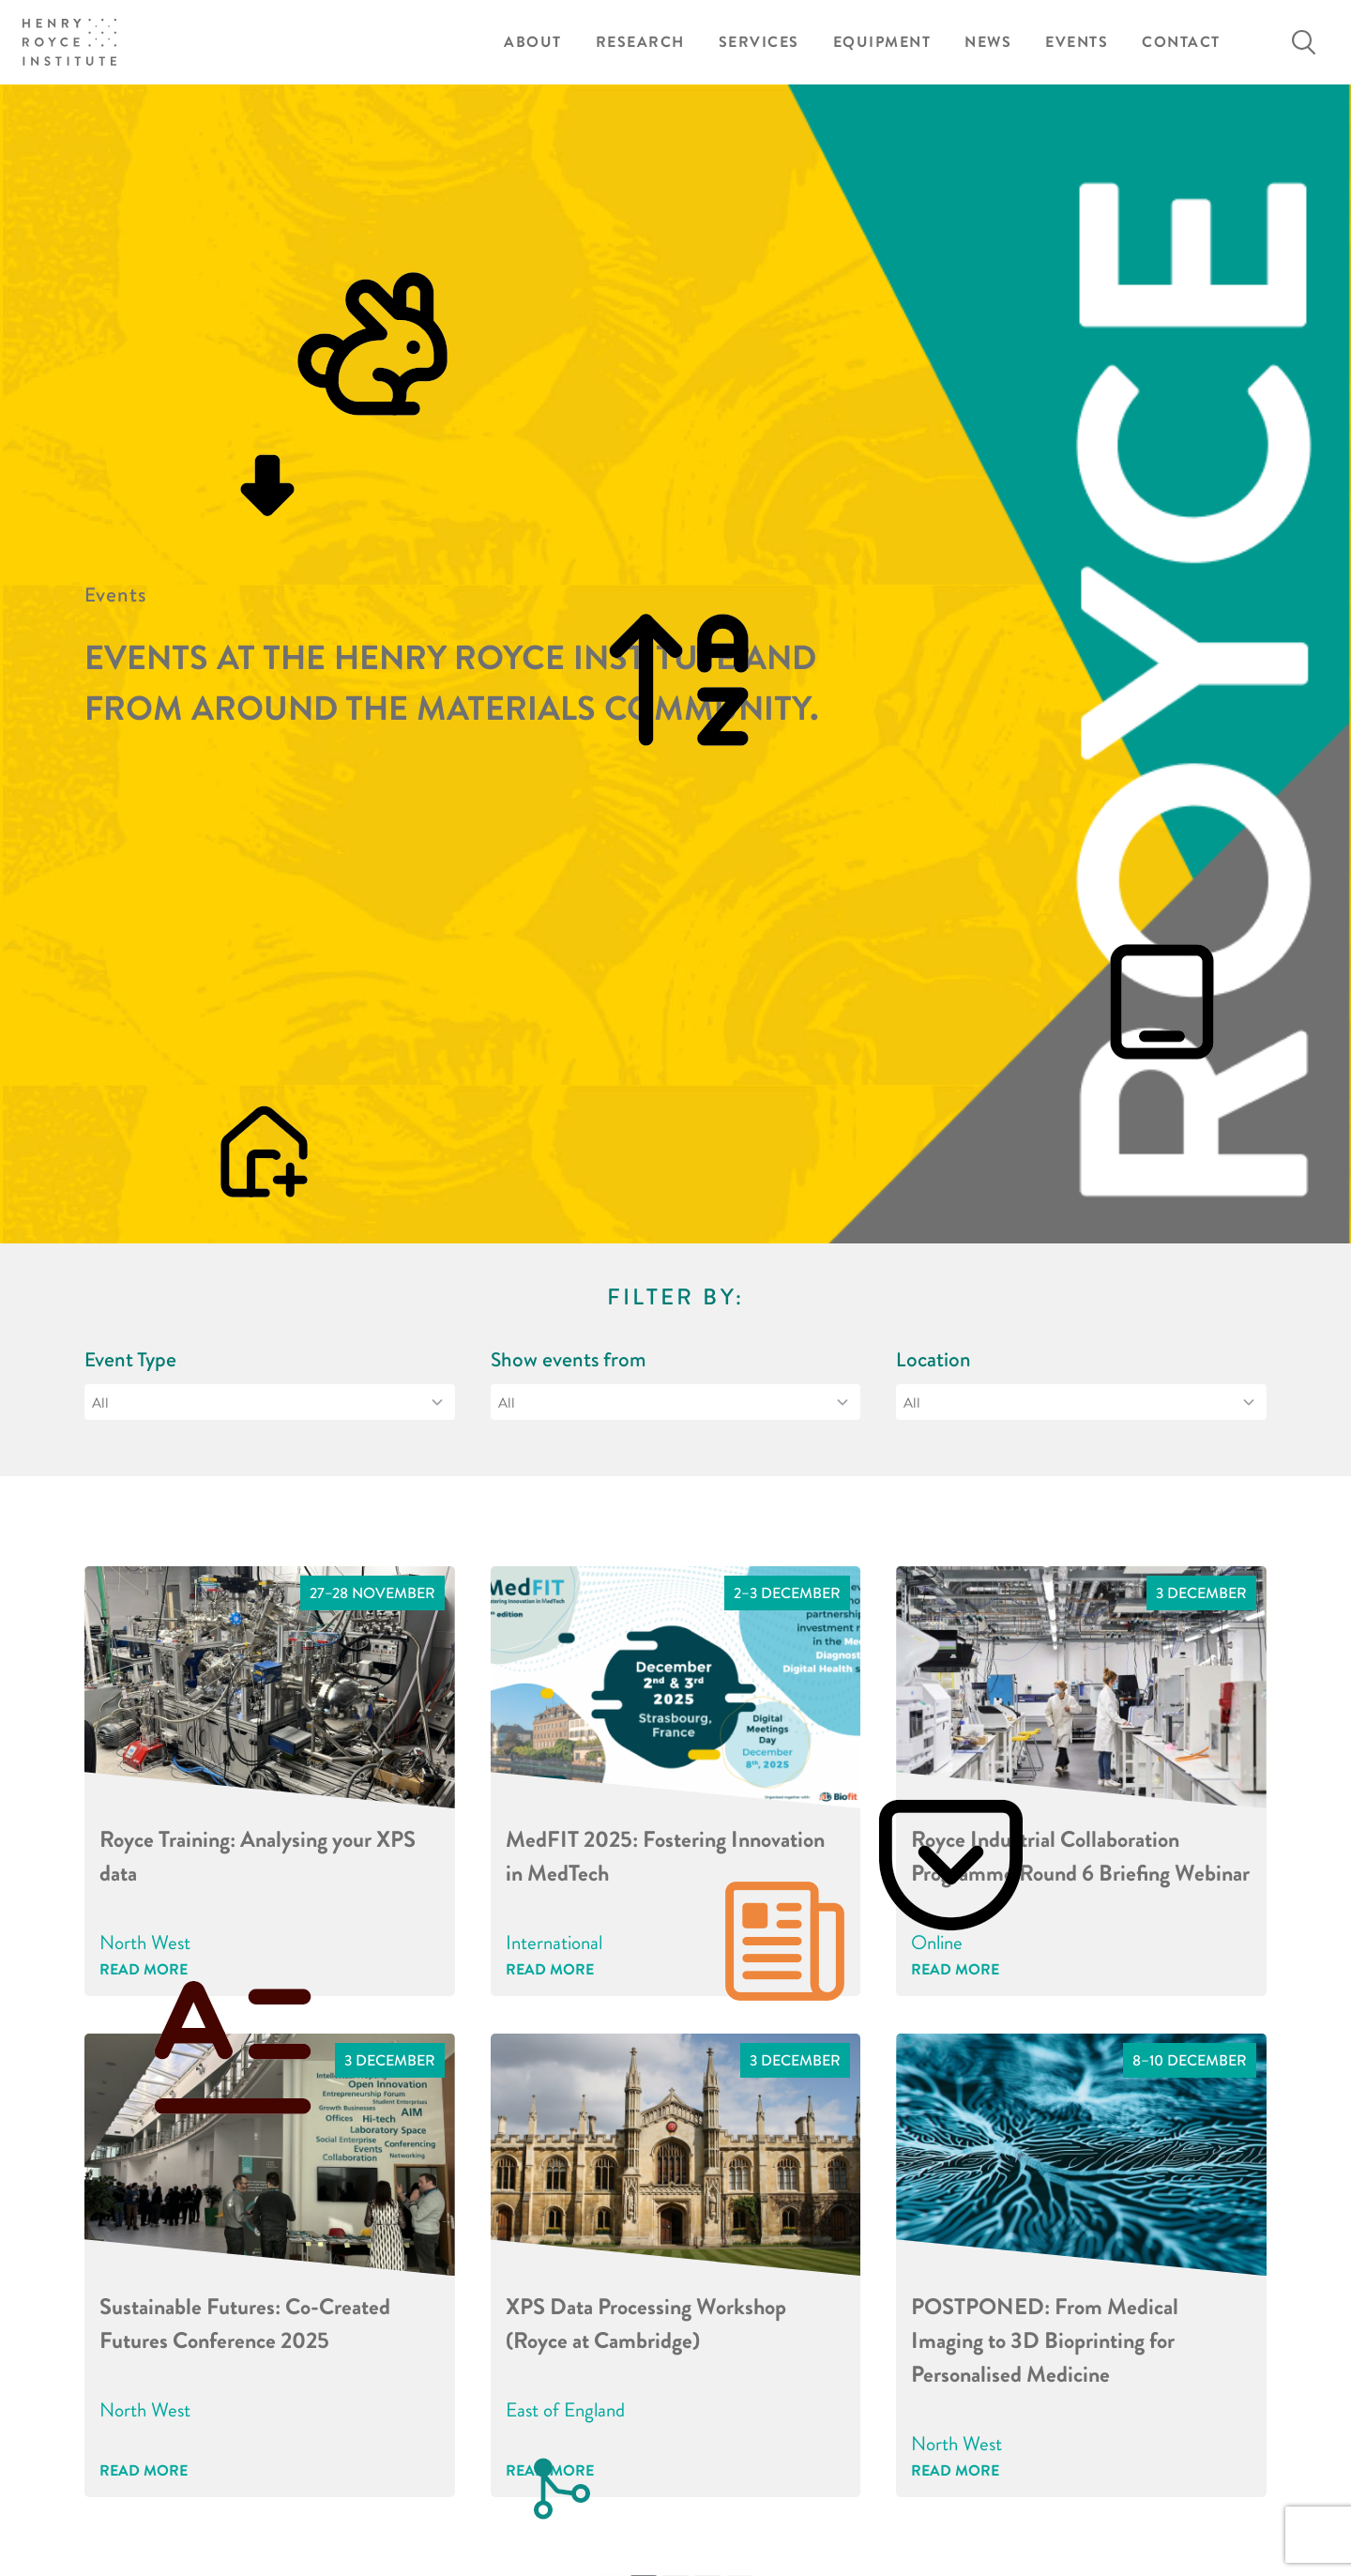 The height and width of the screenshot is (2576, 1351). Describe the element at coordinates (682, 679) in the screenshot. I see `sort alphabetically from A to Z` at that location.